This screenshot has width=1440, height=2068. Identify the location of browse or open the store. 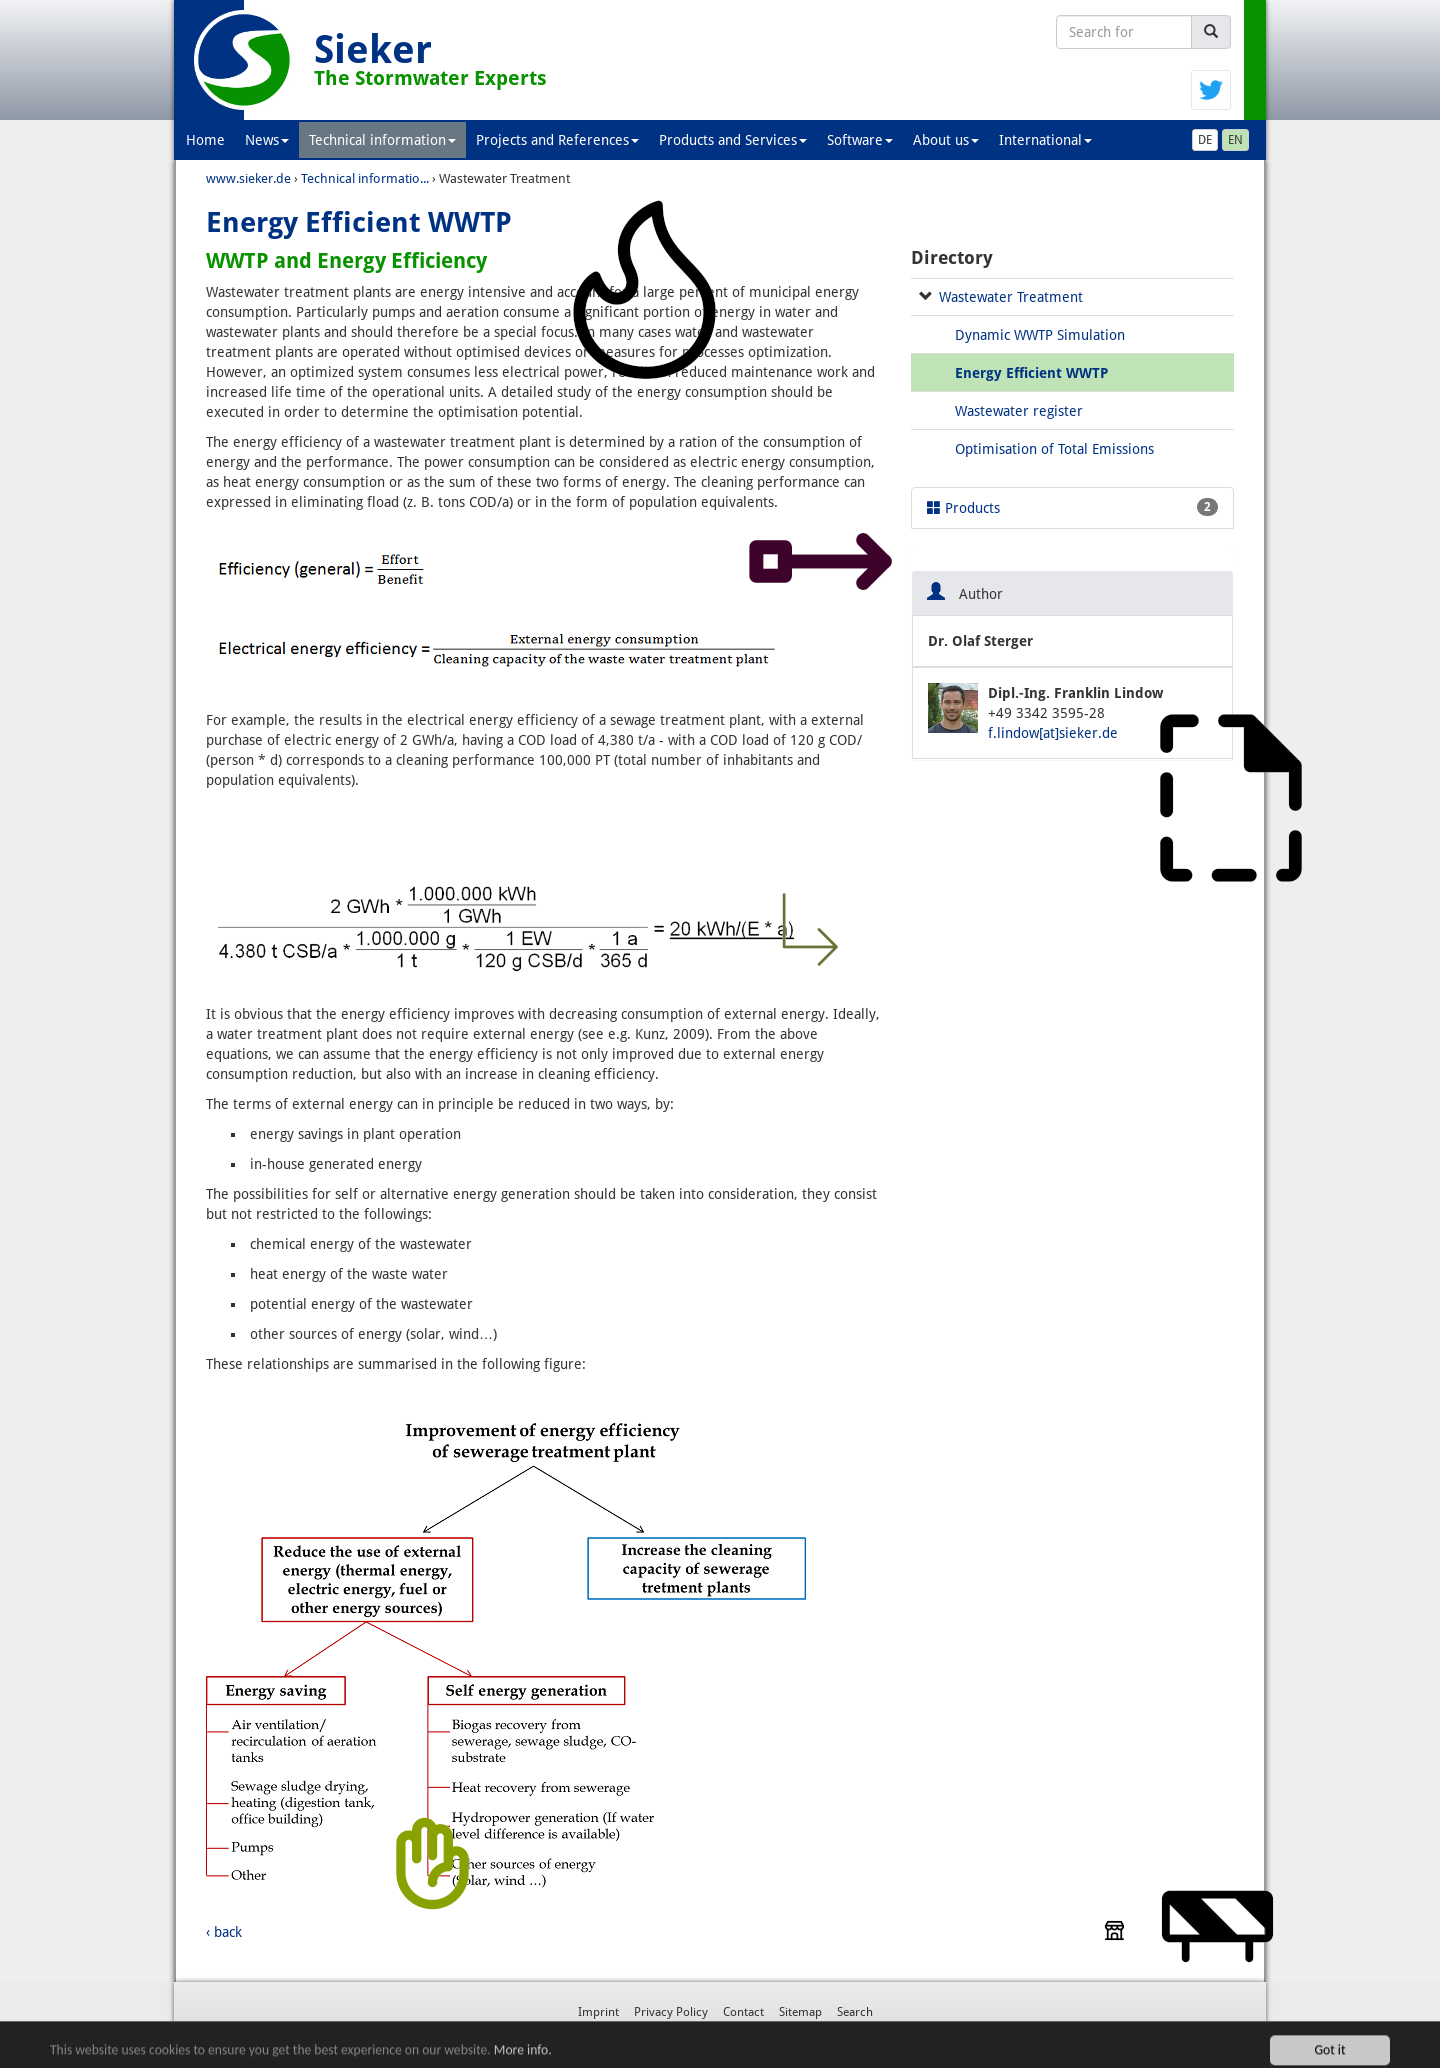
(1114, 1930).